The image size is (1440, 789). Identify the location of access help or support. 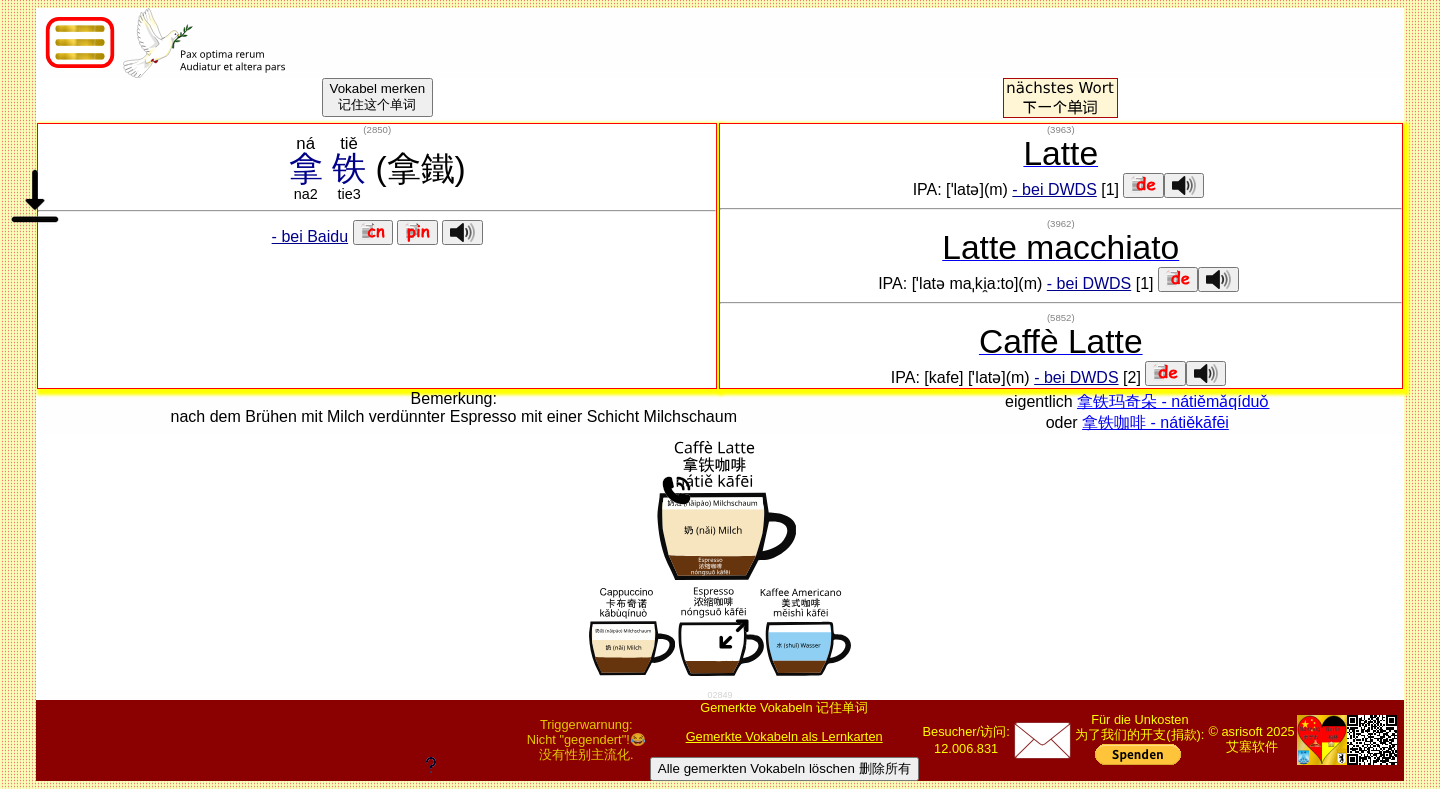
(431, 765).